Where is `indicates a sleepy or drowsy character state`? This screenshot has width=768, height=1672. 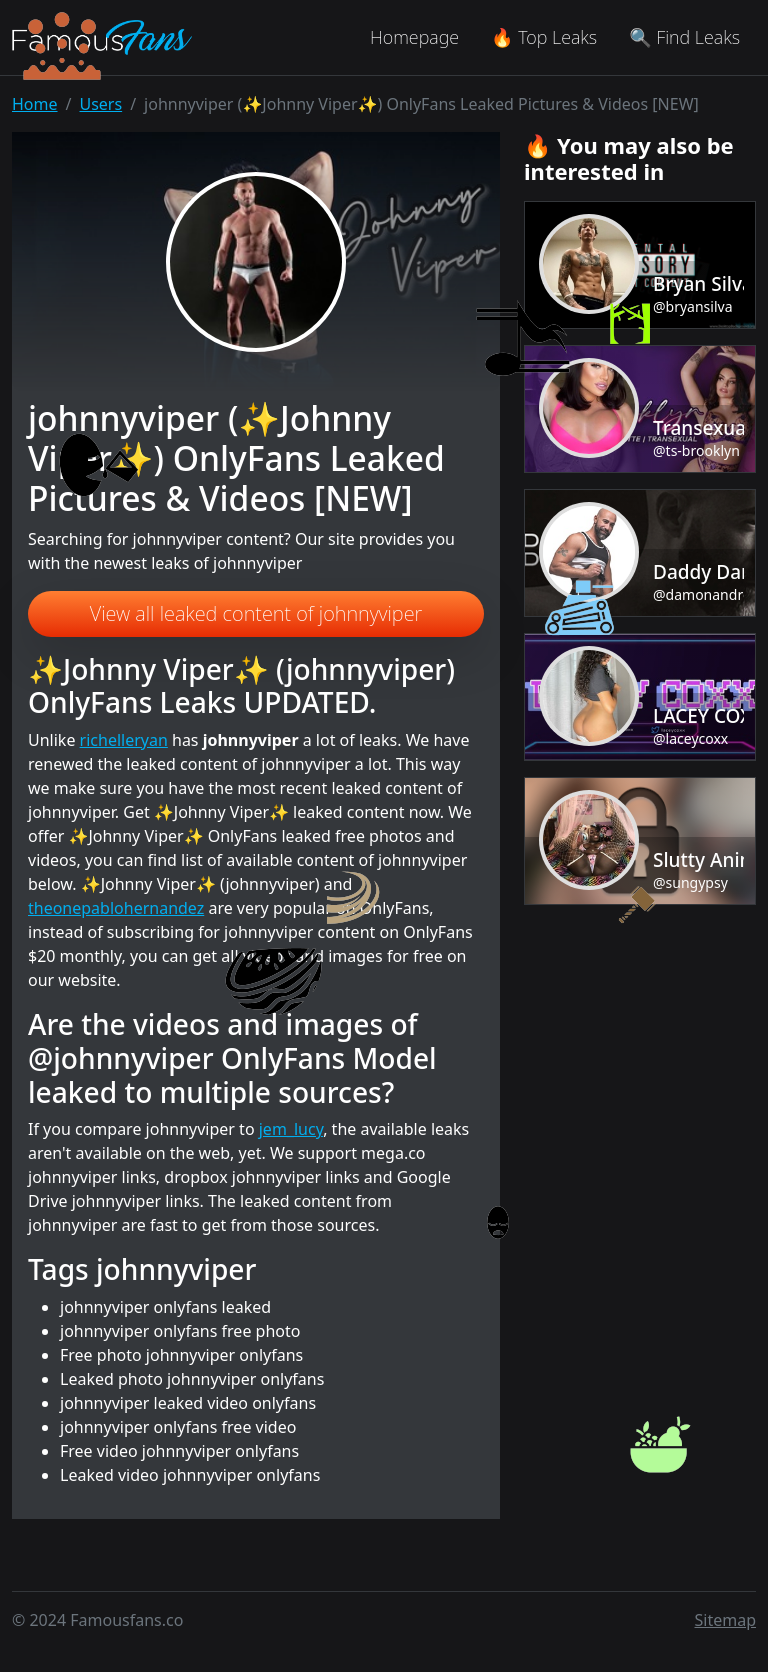 indicates a sleepy or drowsy character state is located at coordinates (498, 1222).